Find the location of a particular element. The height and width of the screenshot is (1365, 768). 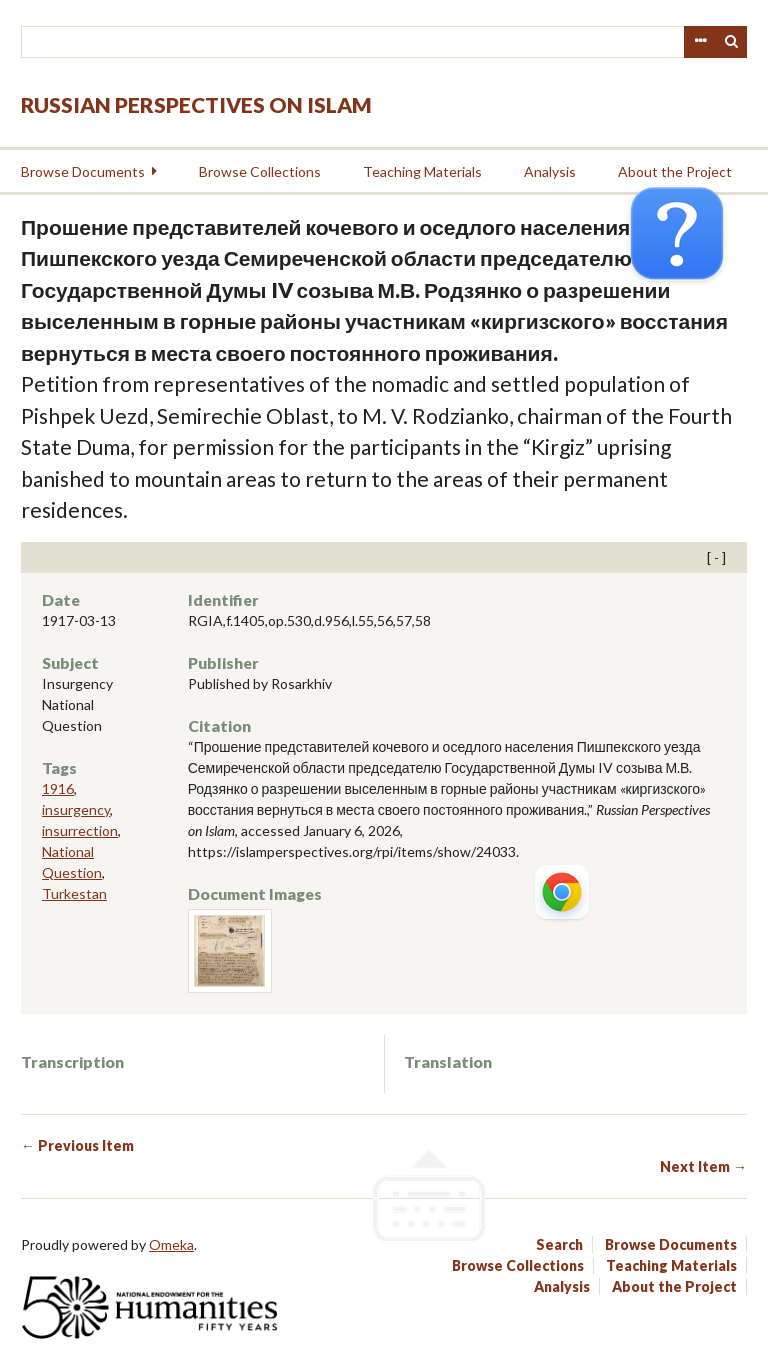

show virtual keyboard is located at coordinates (429, 1196).